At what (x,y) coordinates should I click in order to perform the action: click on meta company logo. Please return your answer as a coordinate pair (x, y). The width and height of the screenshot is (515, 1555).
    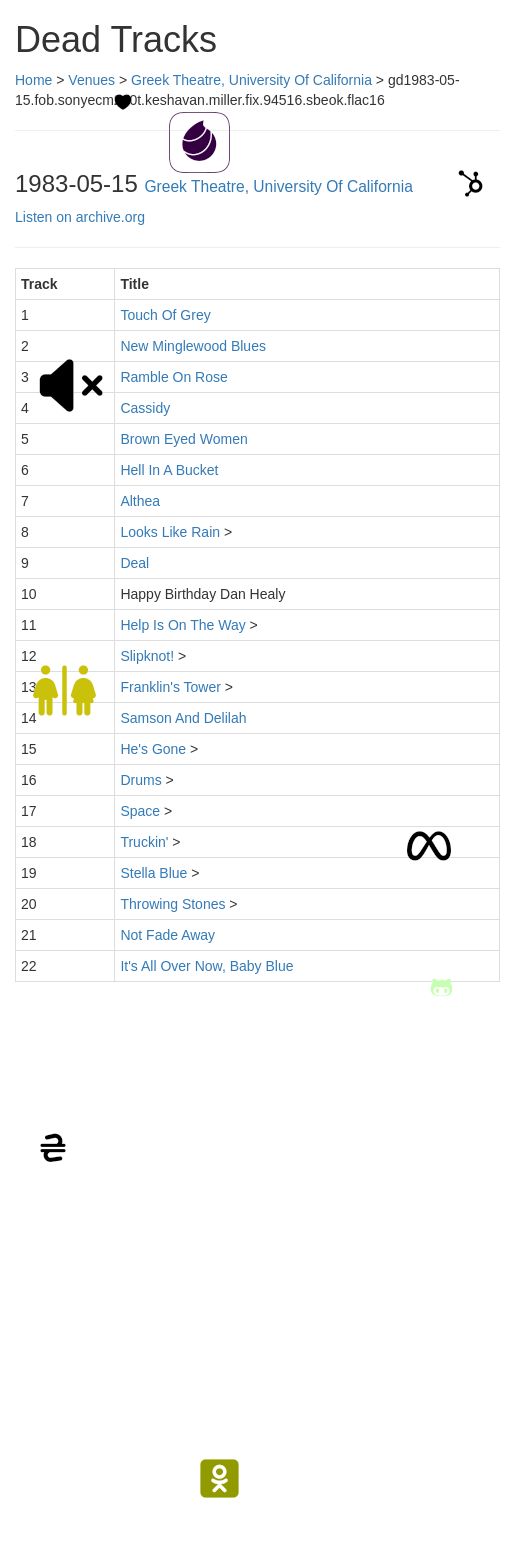
    Looking at the image, I should click on (429, 846).